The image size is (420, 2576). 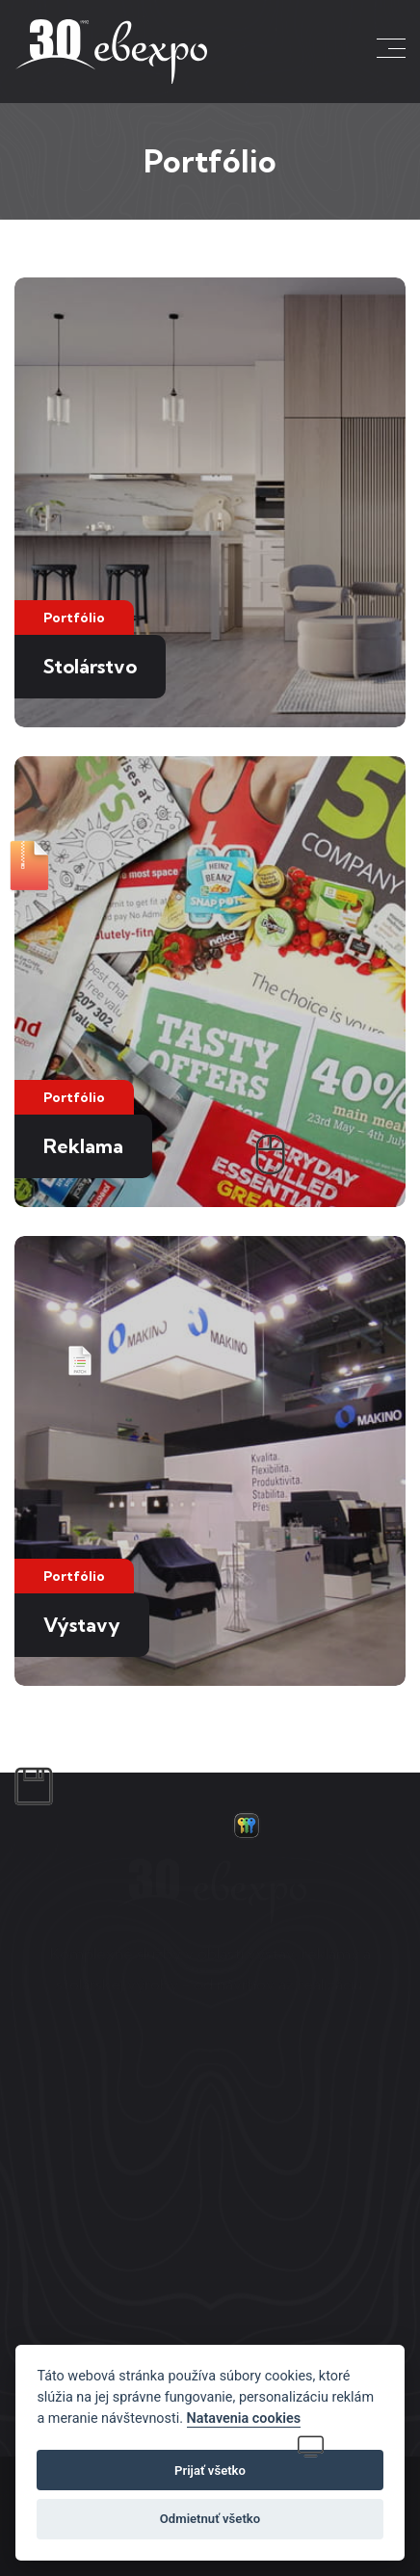 What do you see at coordinates (29, 866) in the screenshot?
I see `a compressed tar archive file` at bounding box center [29, 866].